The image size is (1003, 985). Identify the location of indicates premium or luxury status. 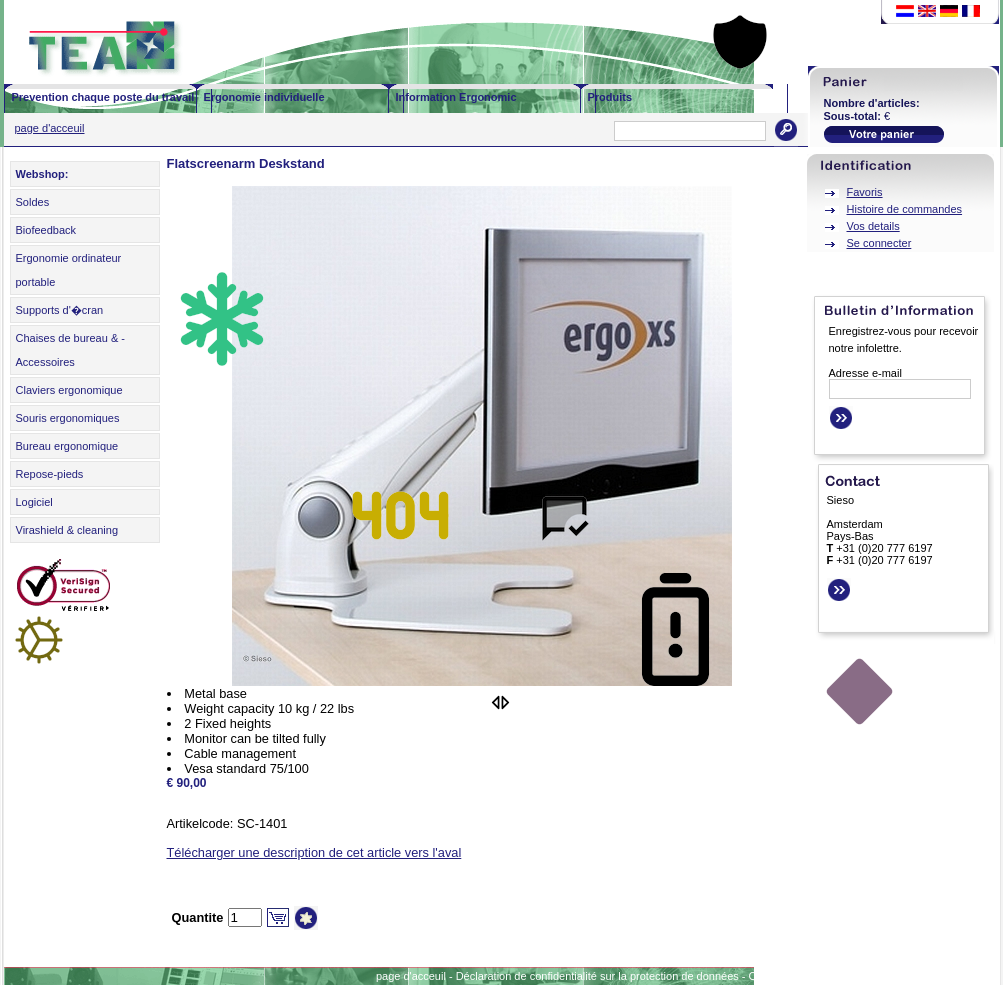
(859, 691).